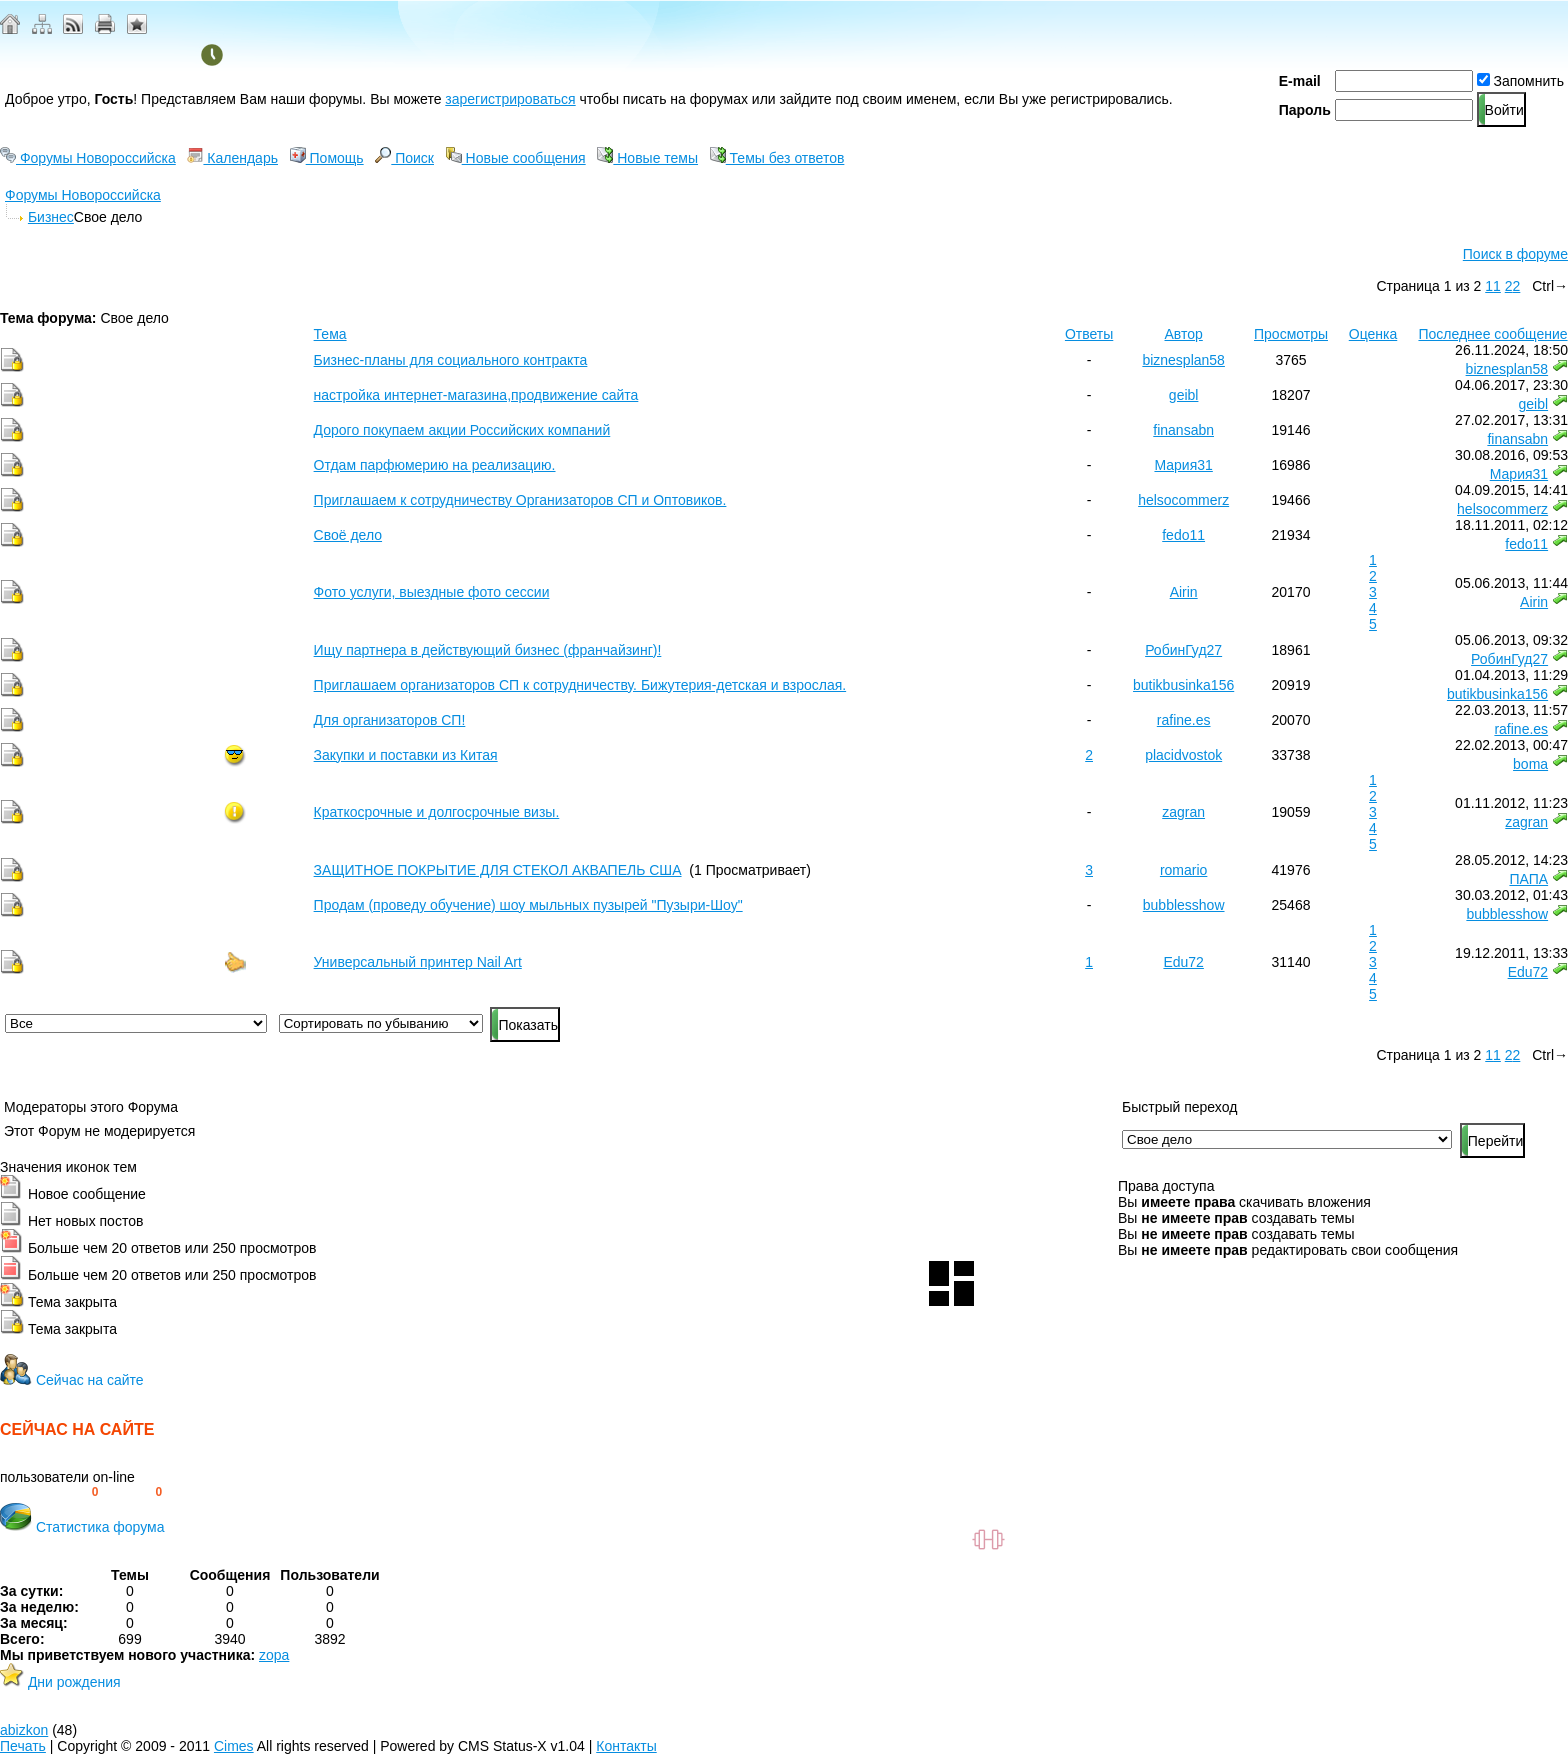 The height and width of the screenshot is (1754, 1568). What do you see at coordinates (988, 1539) in the screenshot?
I see `access workout or fitness features` at bounding box center [988, 1539].